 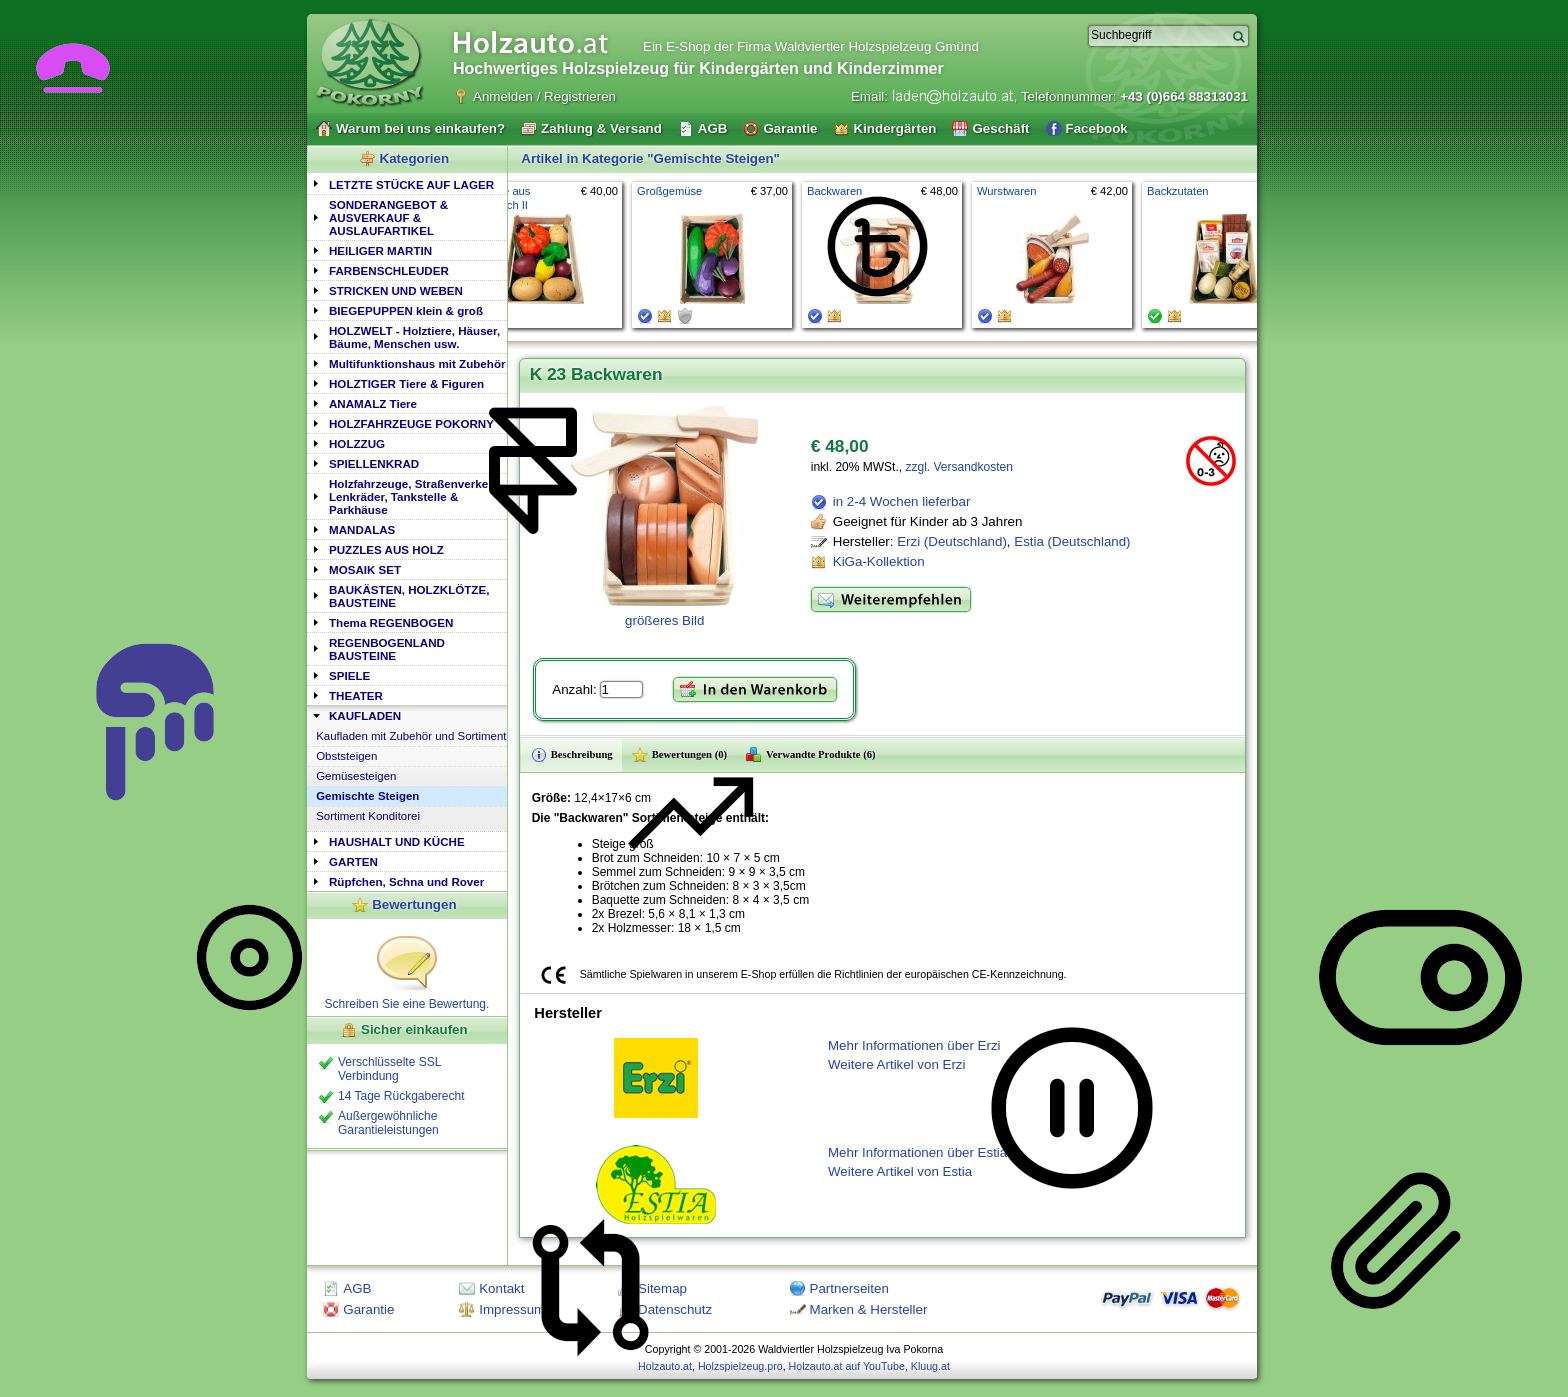 What do you see at coordinates (1072, 1108) in the screenshot?
I see `pause media playback` at bounding box center [1072, 1108].